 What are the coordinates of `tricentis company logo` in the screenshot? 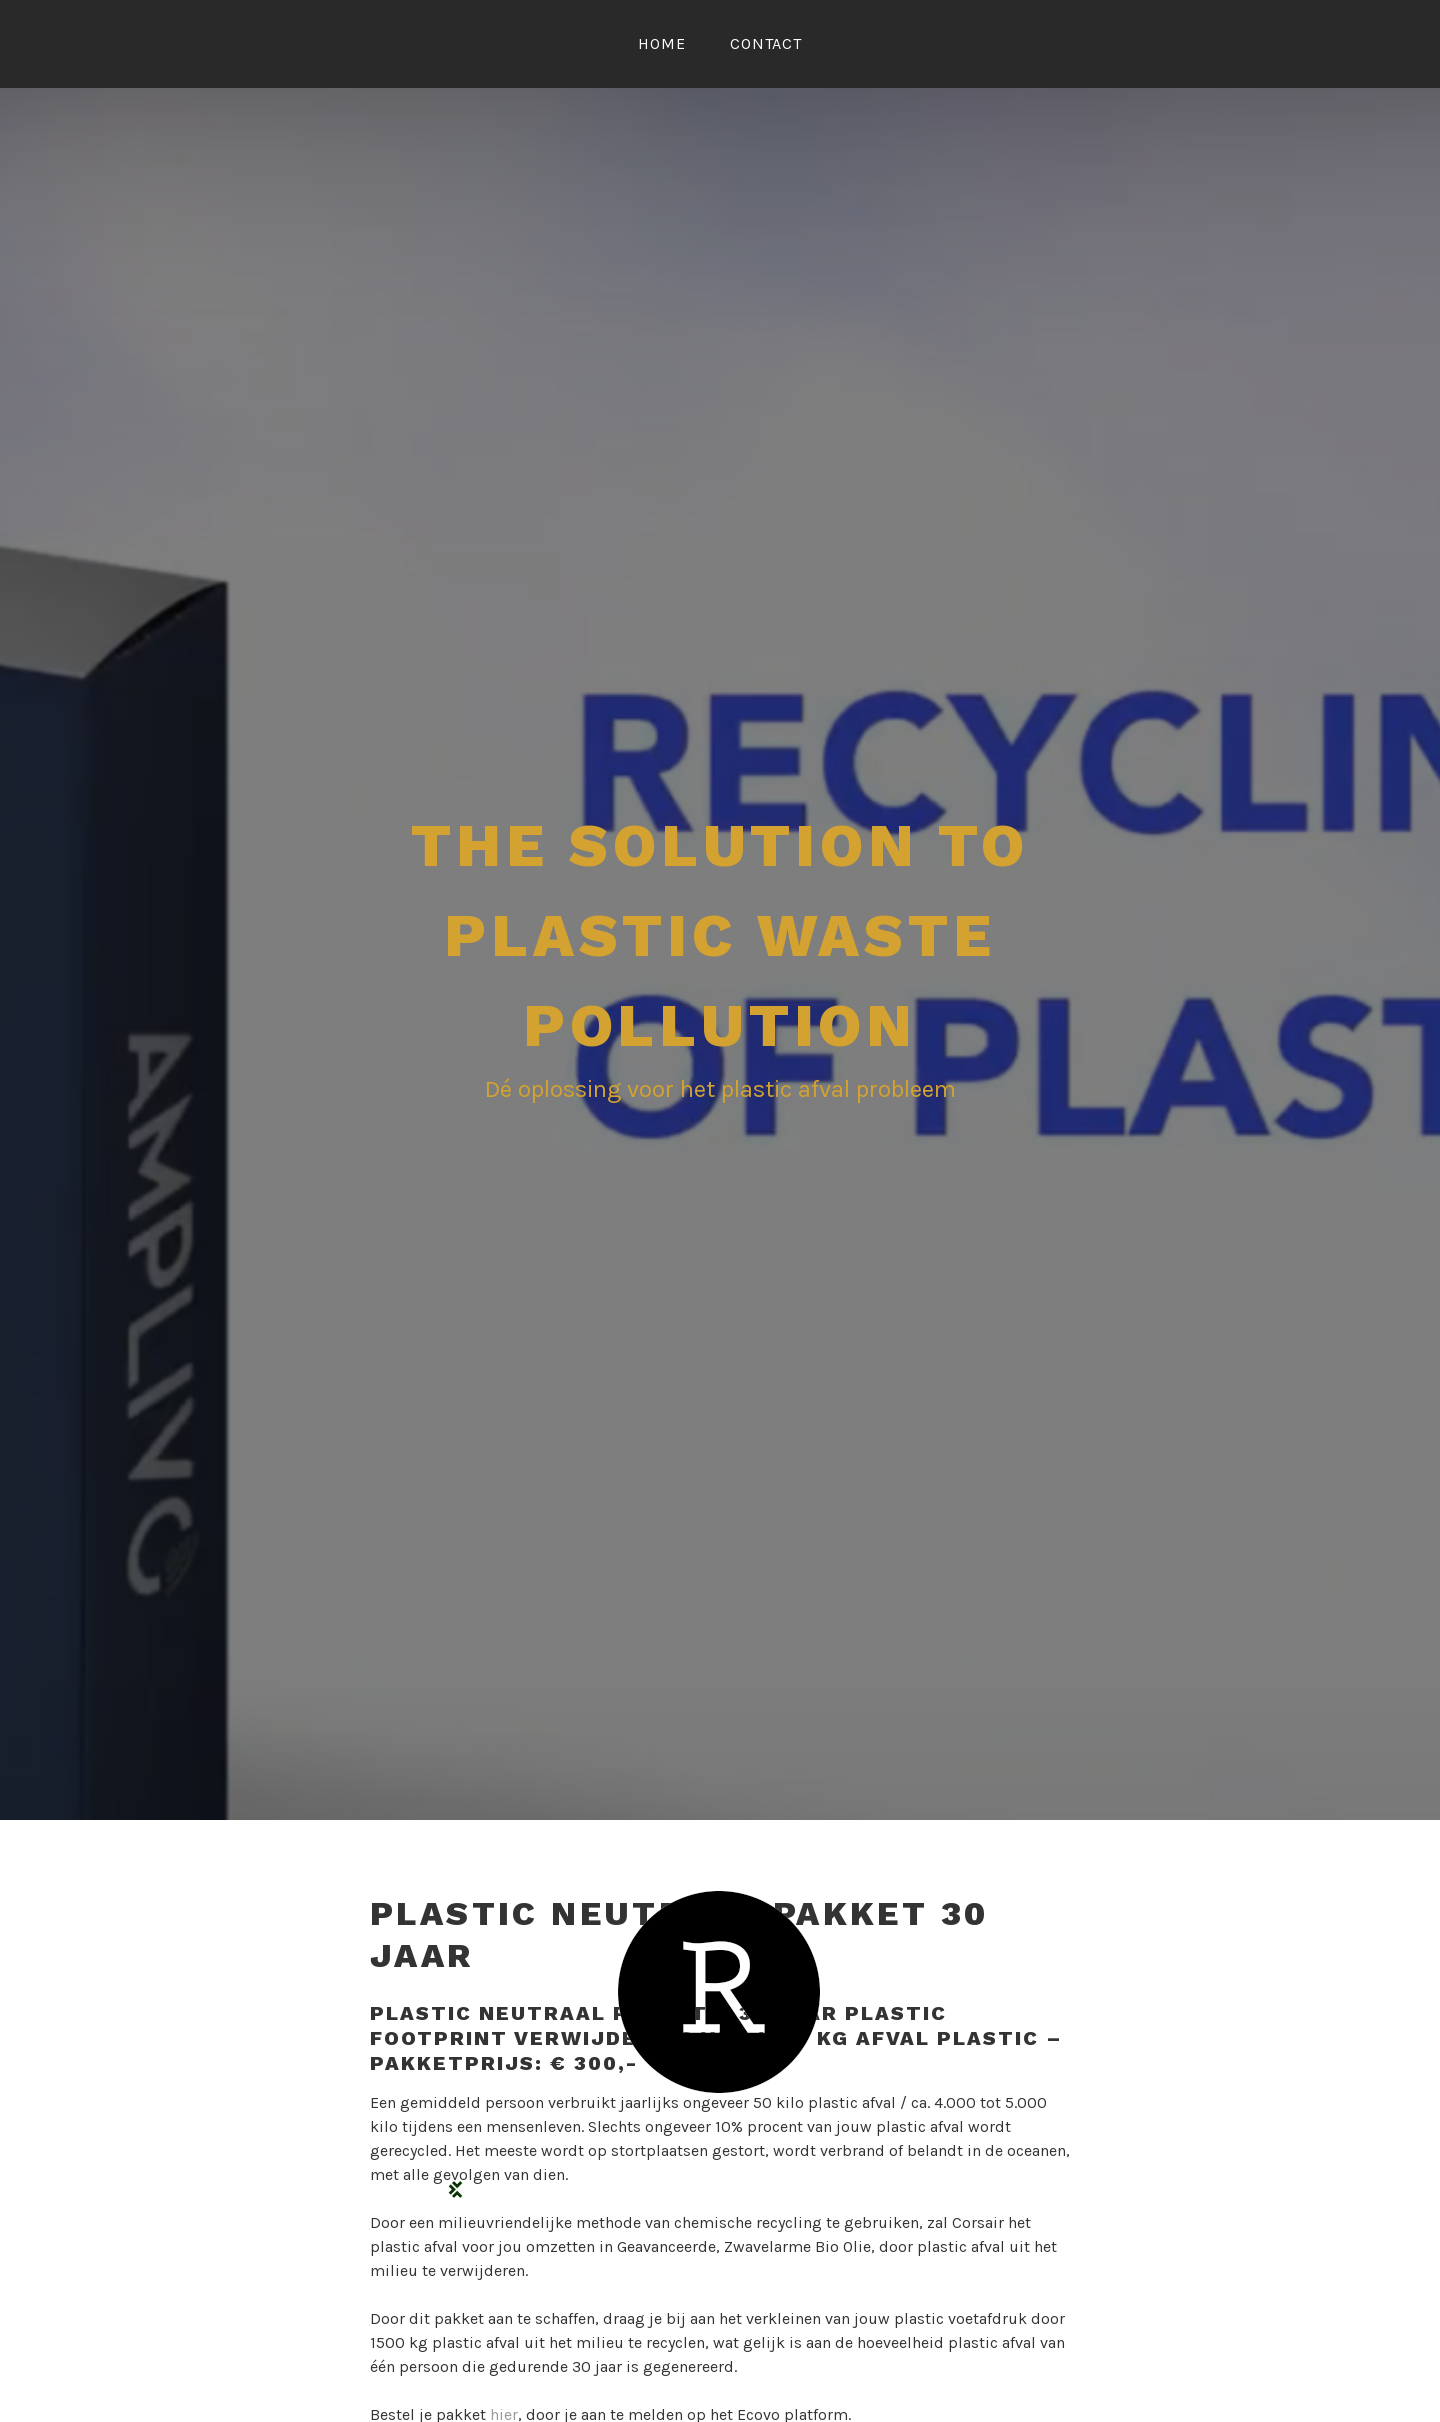 It's located at (455, 2189).